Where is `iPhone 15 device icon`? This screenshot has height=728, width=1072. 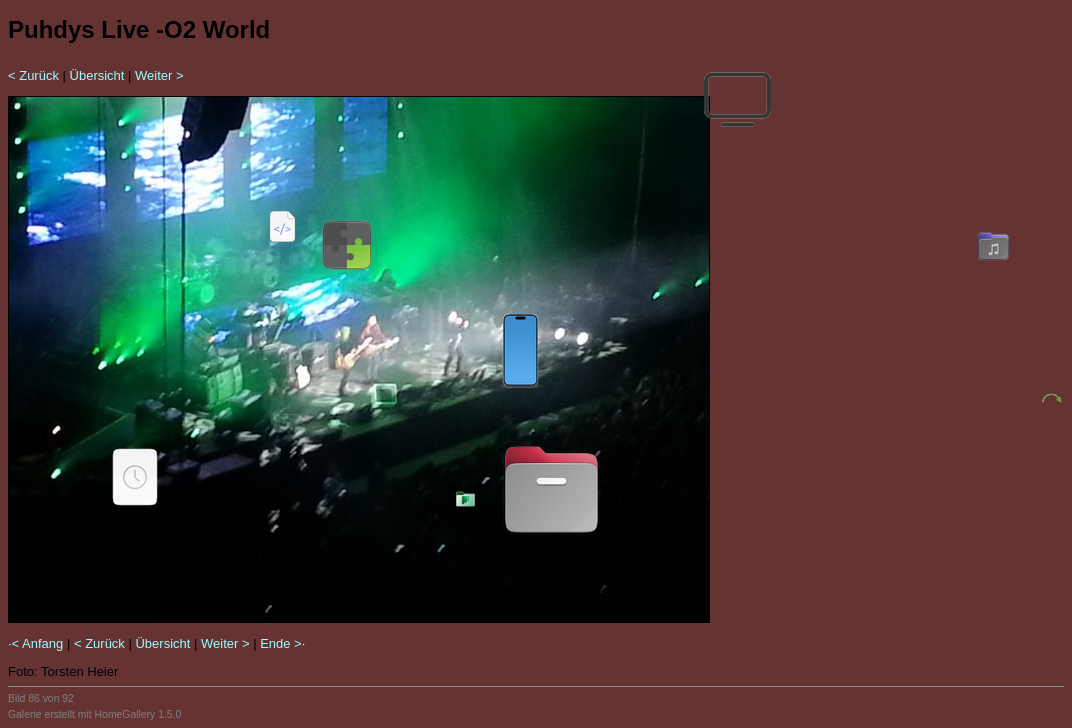 iPhone 15 device icon is located at coordinates (520, 351).